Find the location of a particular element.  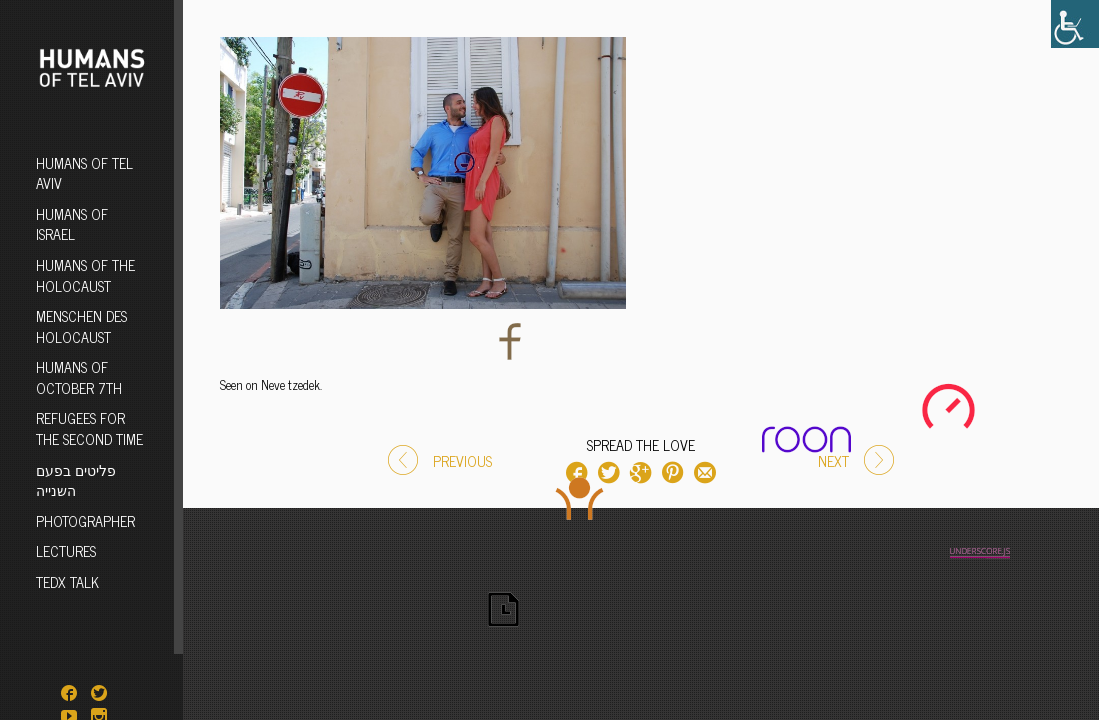

indicates a welcoming or friendly user state is located at coordinates (579, 498).